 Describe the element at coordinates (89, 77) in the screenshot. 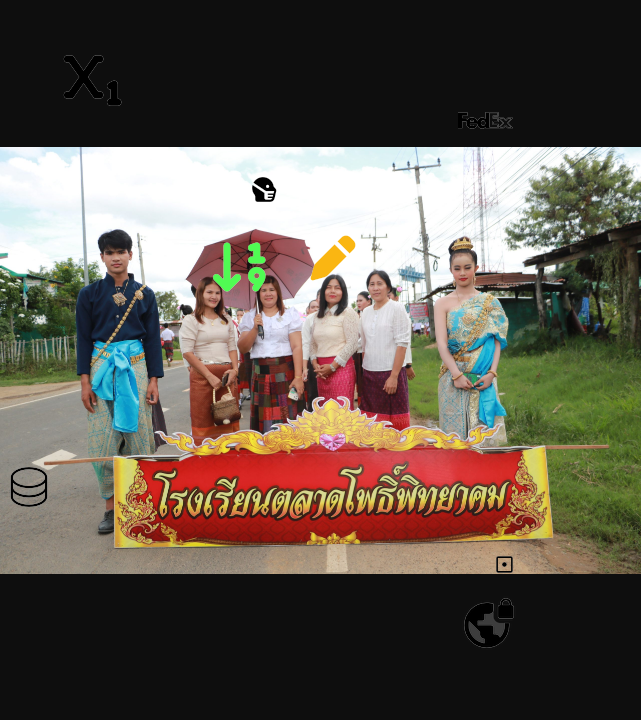

I see `format text as subscript` at that location.